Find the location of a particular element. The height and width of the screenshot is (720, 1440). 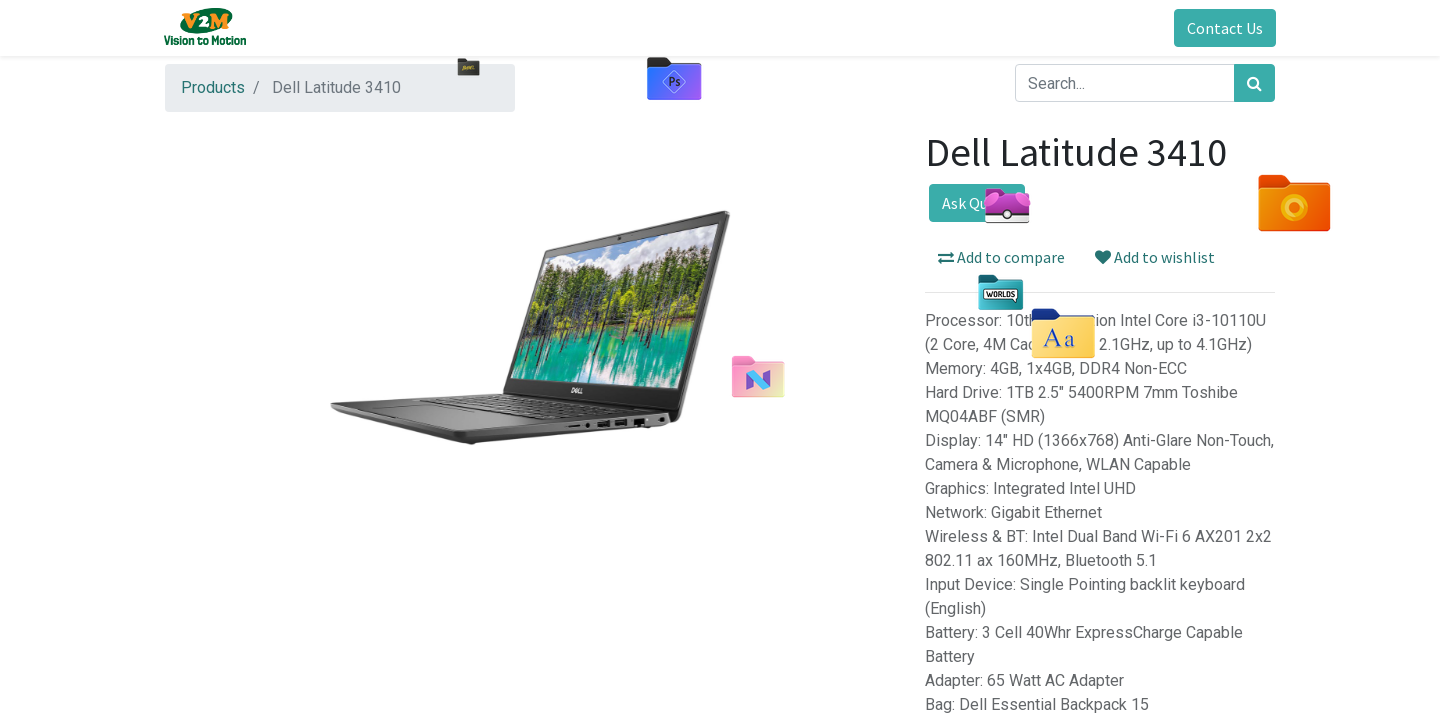

open android nougat files folder is located at coordinates (758, 378).